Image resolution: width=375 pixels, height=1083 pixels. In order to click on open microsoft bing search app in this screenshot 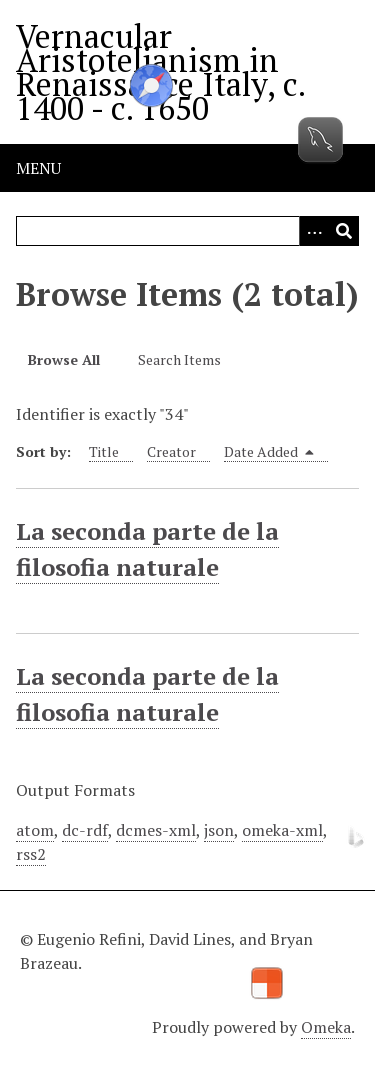, I will do `click(356, 836)`.